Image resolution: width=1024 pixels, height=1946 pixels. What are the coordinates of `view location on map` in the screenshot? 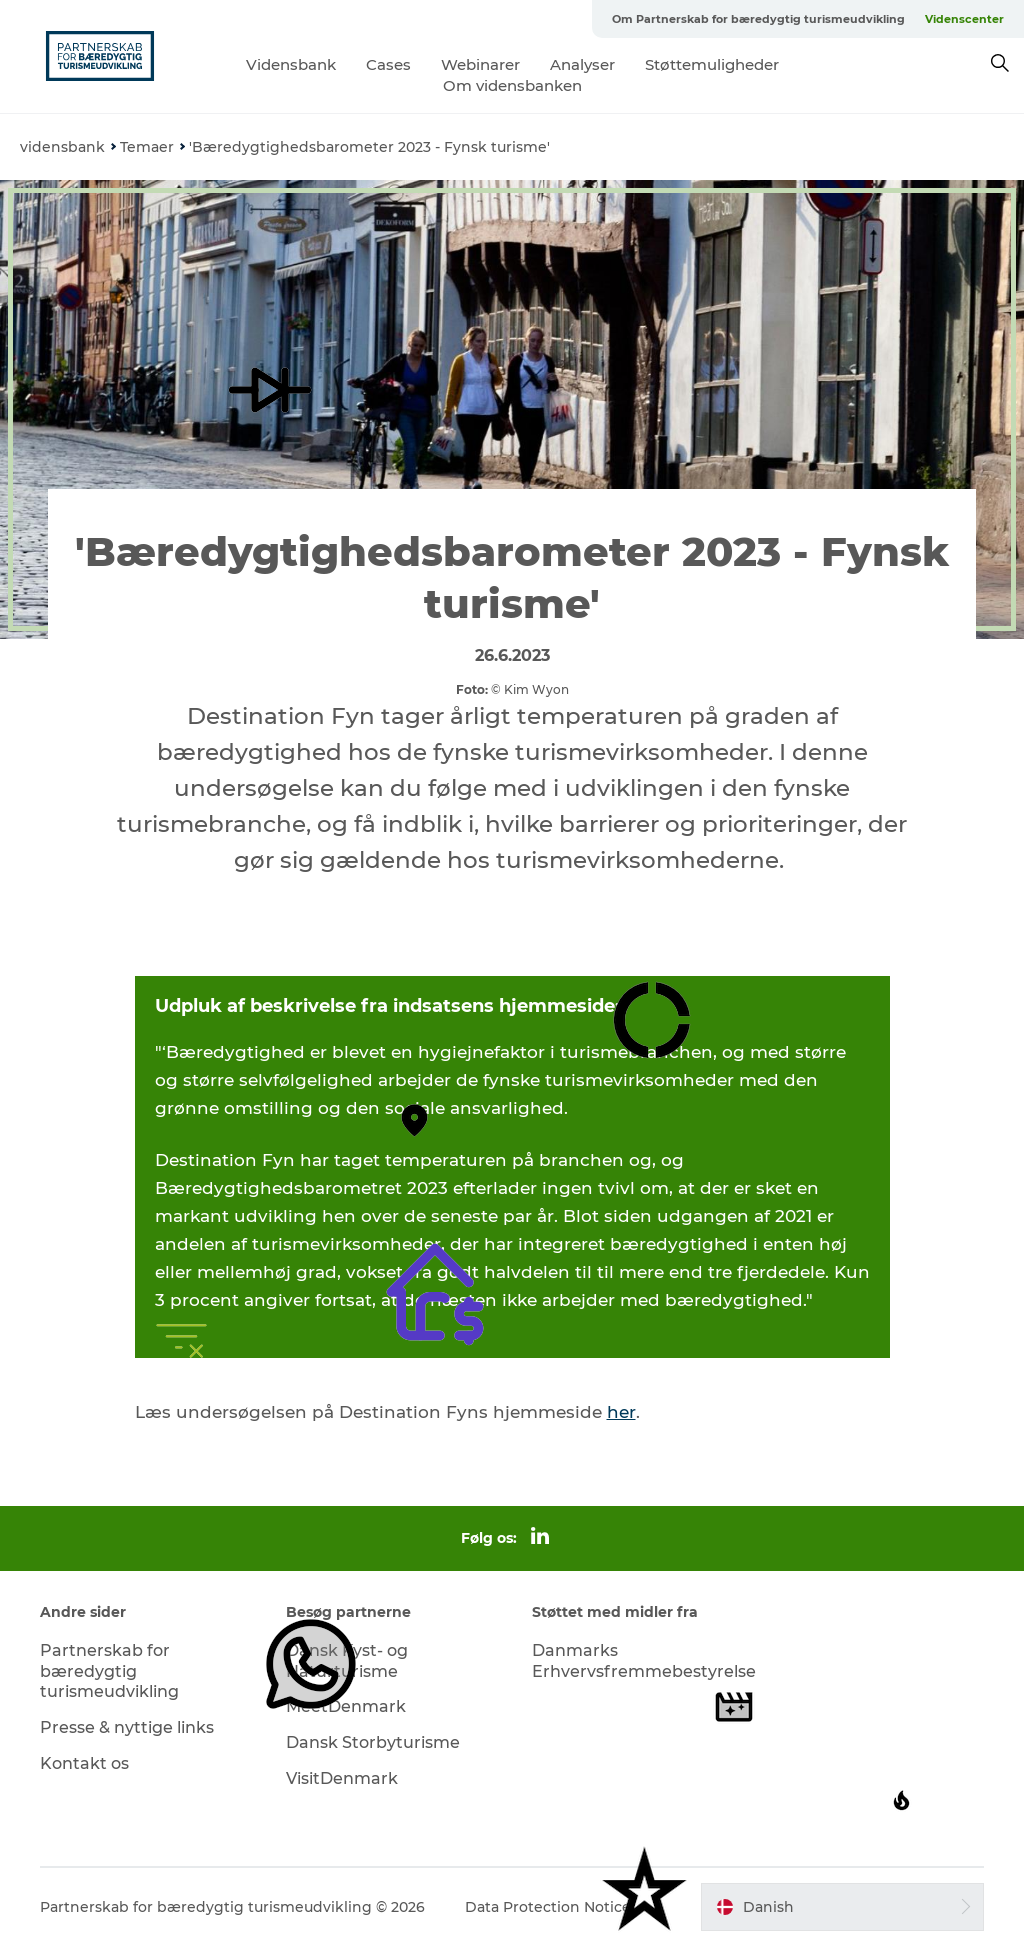 It's located at (414, 1120).